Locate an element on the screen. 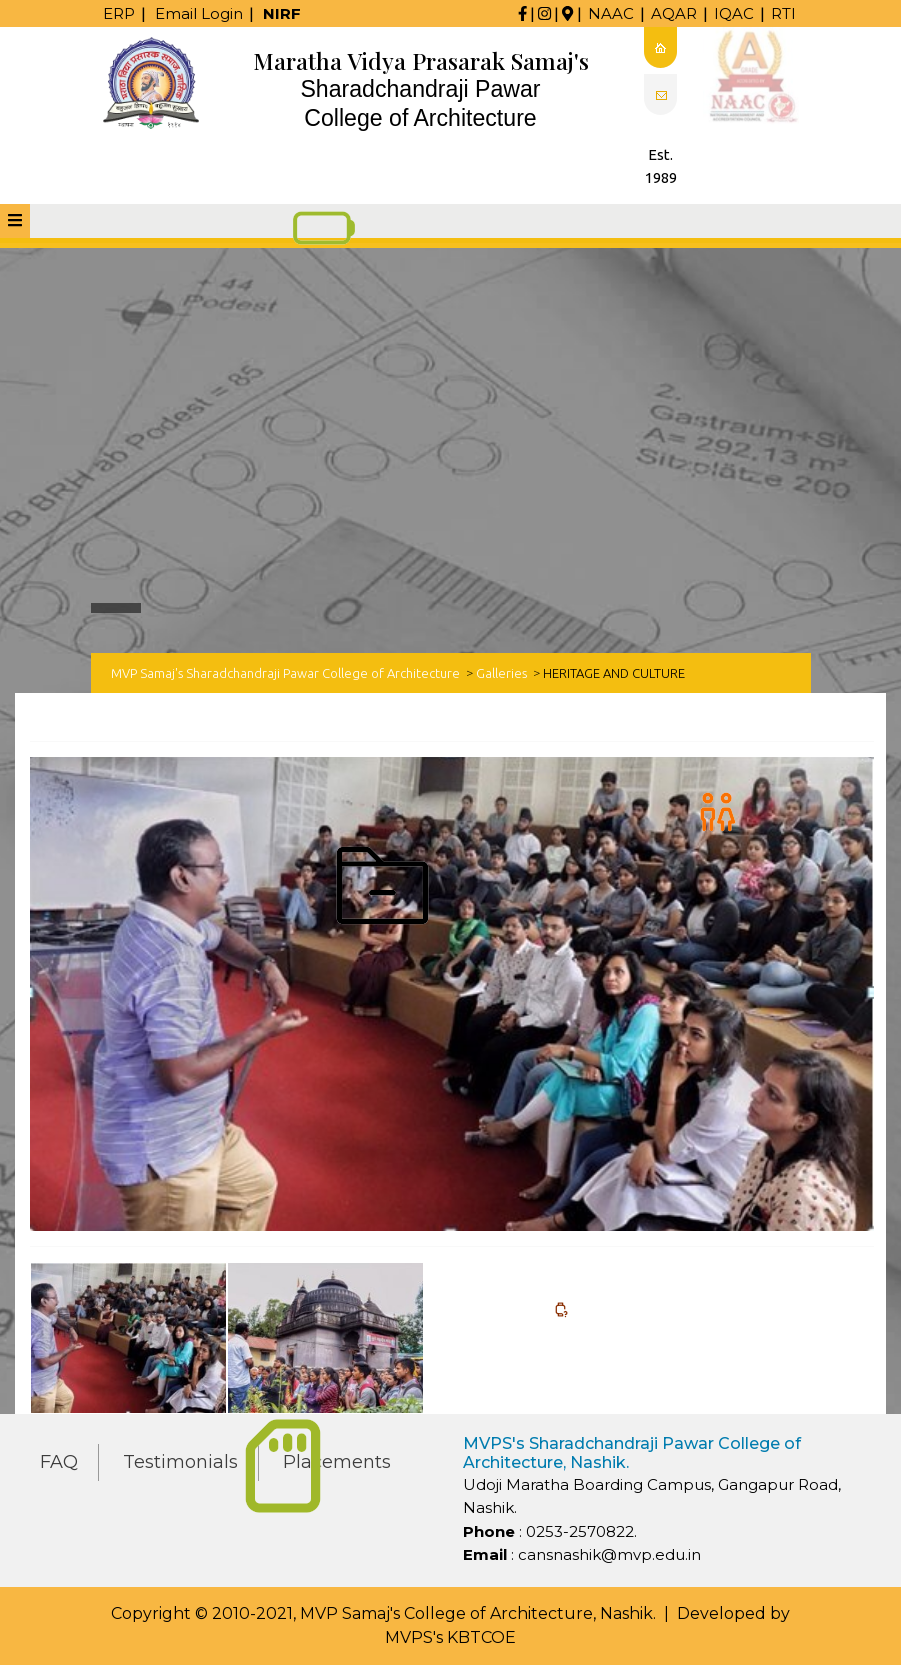 The height and width of the screenshot is (1665, 901). access sd card storage is located at coordinates (283, 1466).